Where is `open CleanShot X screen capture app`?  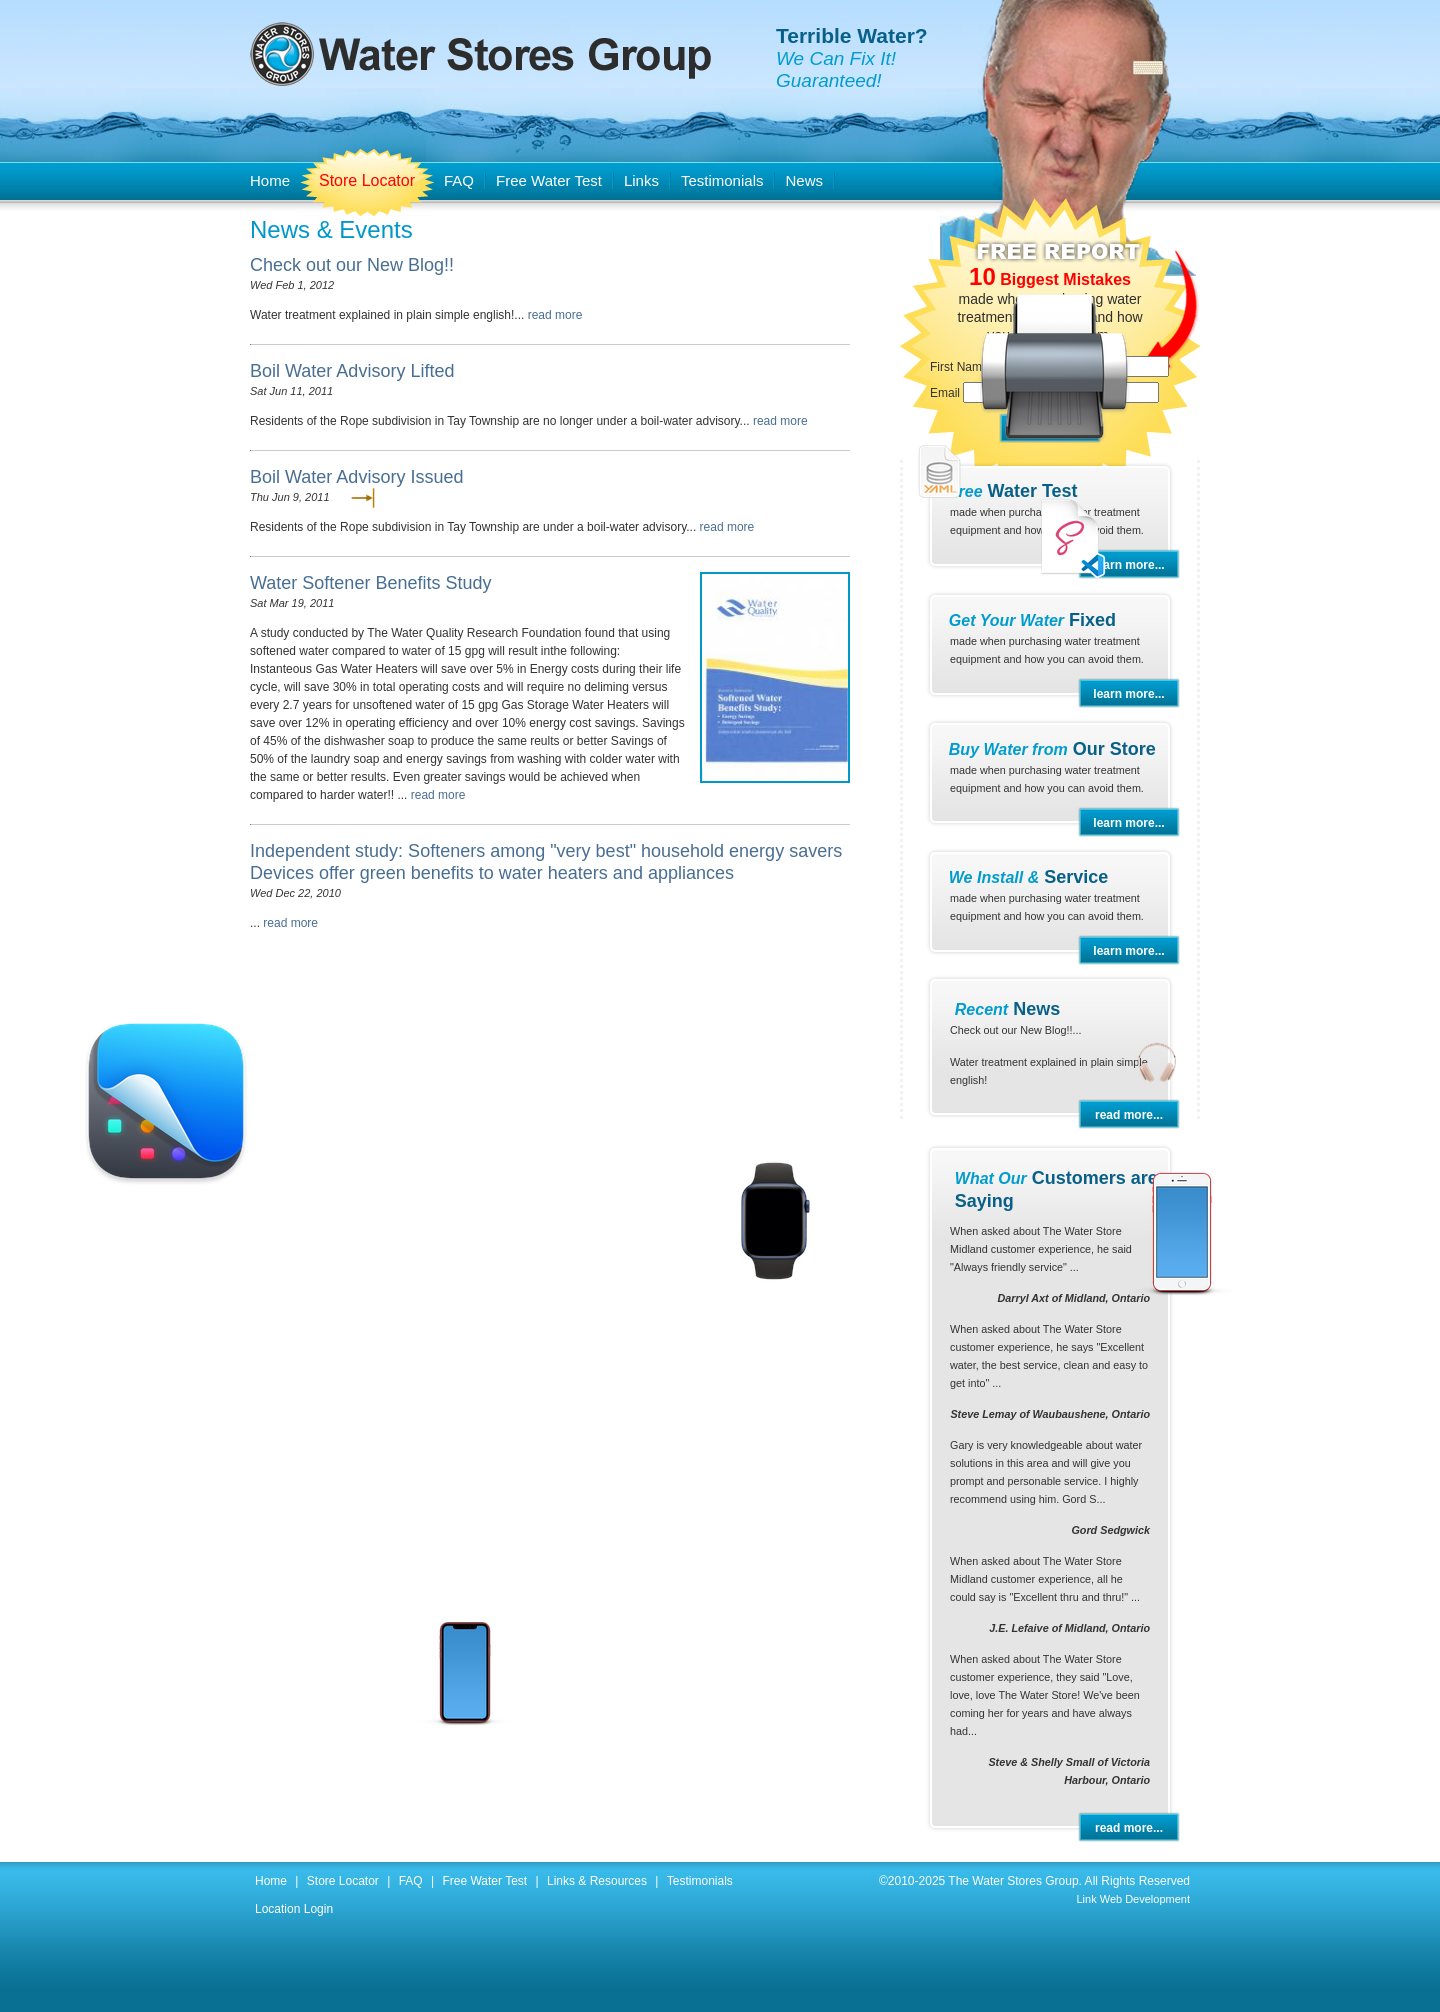
open CleanShot X screen capture app is located at coordinates (166, 1101).